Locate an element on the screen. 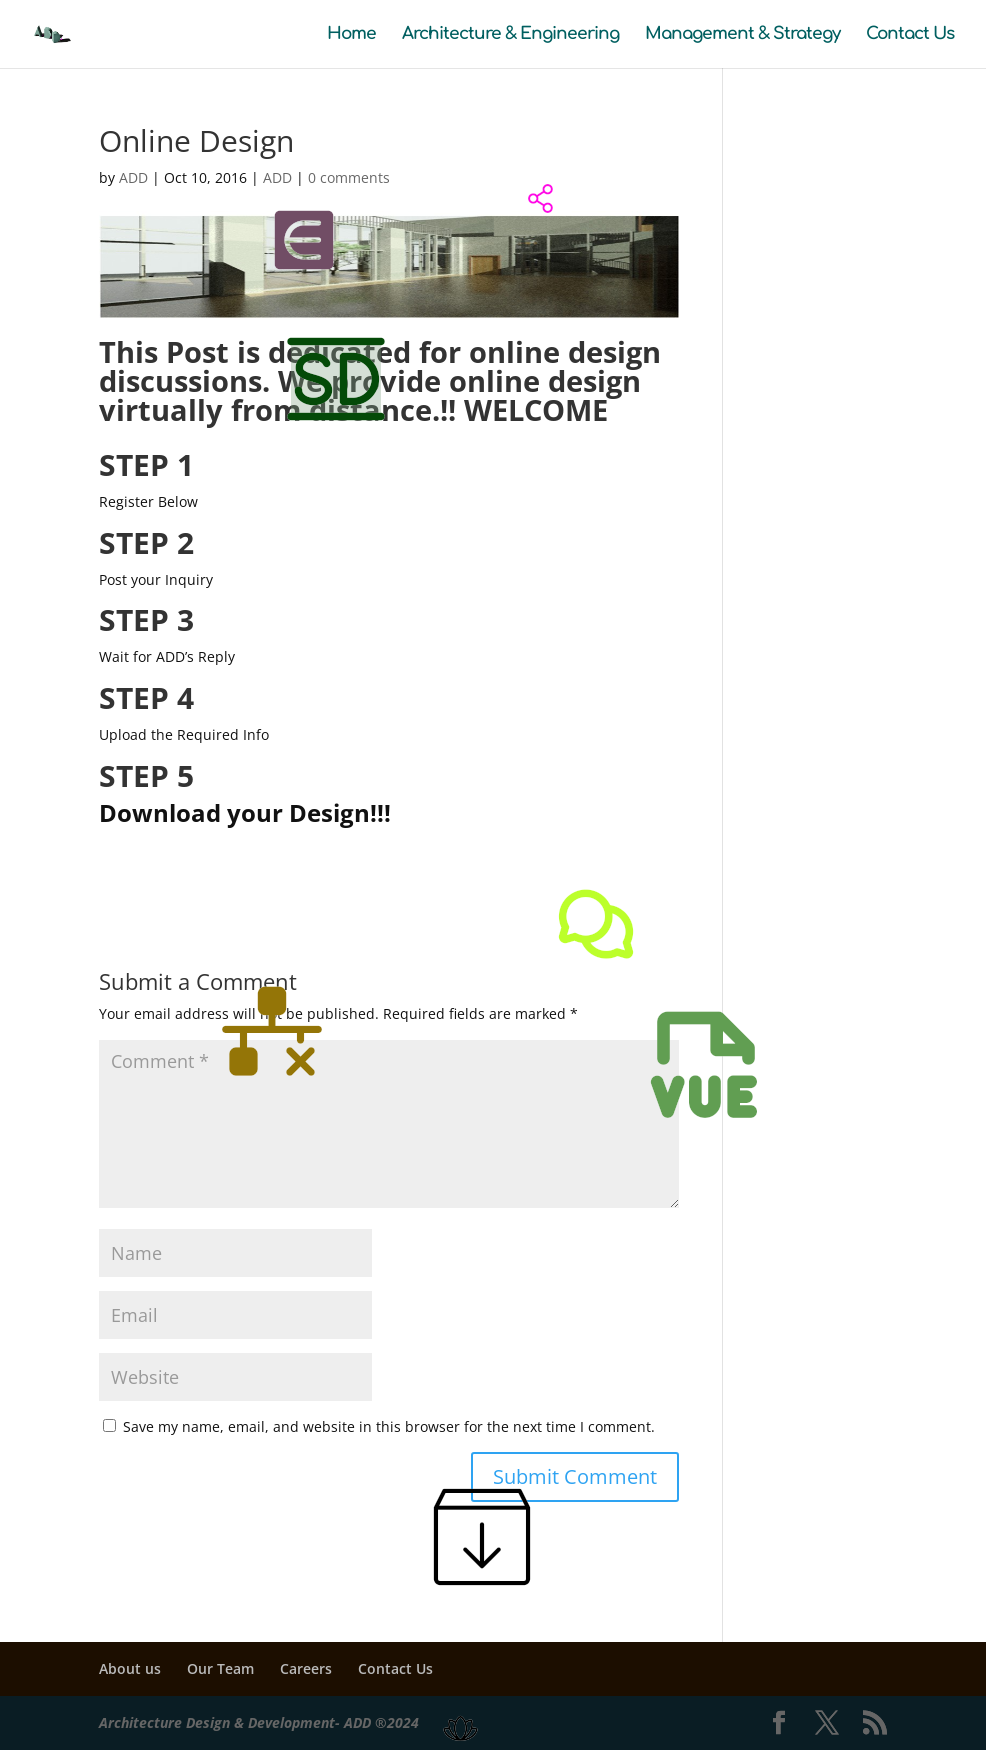 The height and width of the screenshot is (1750, 986). download to storage or archive is located at coordinates (482, 1537).